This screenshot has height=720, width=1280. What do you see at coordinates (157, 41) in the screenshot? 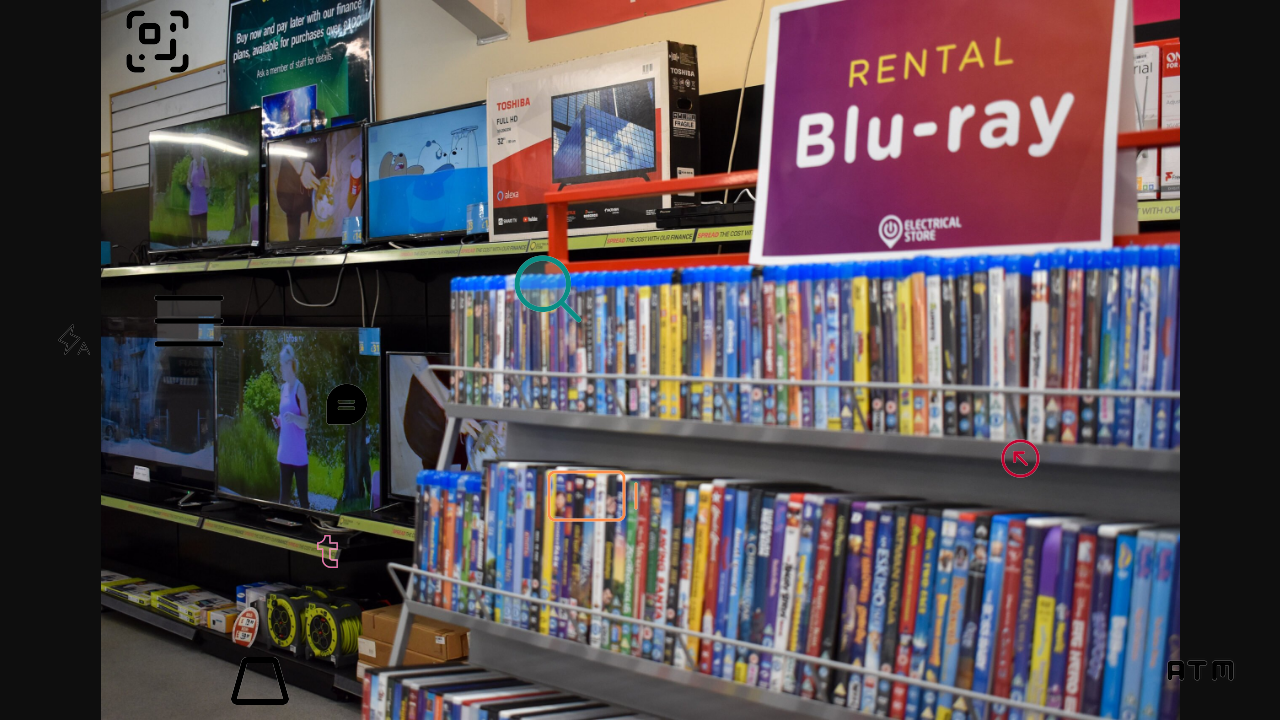
I see `scan a QR code` at bounding box center [157, 41].